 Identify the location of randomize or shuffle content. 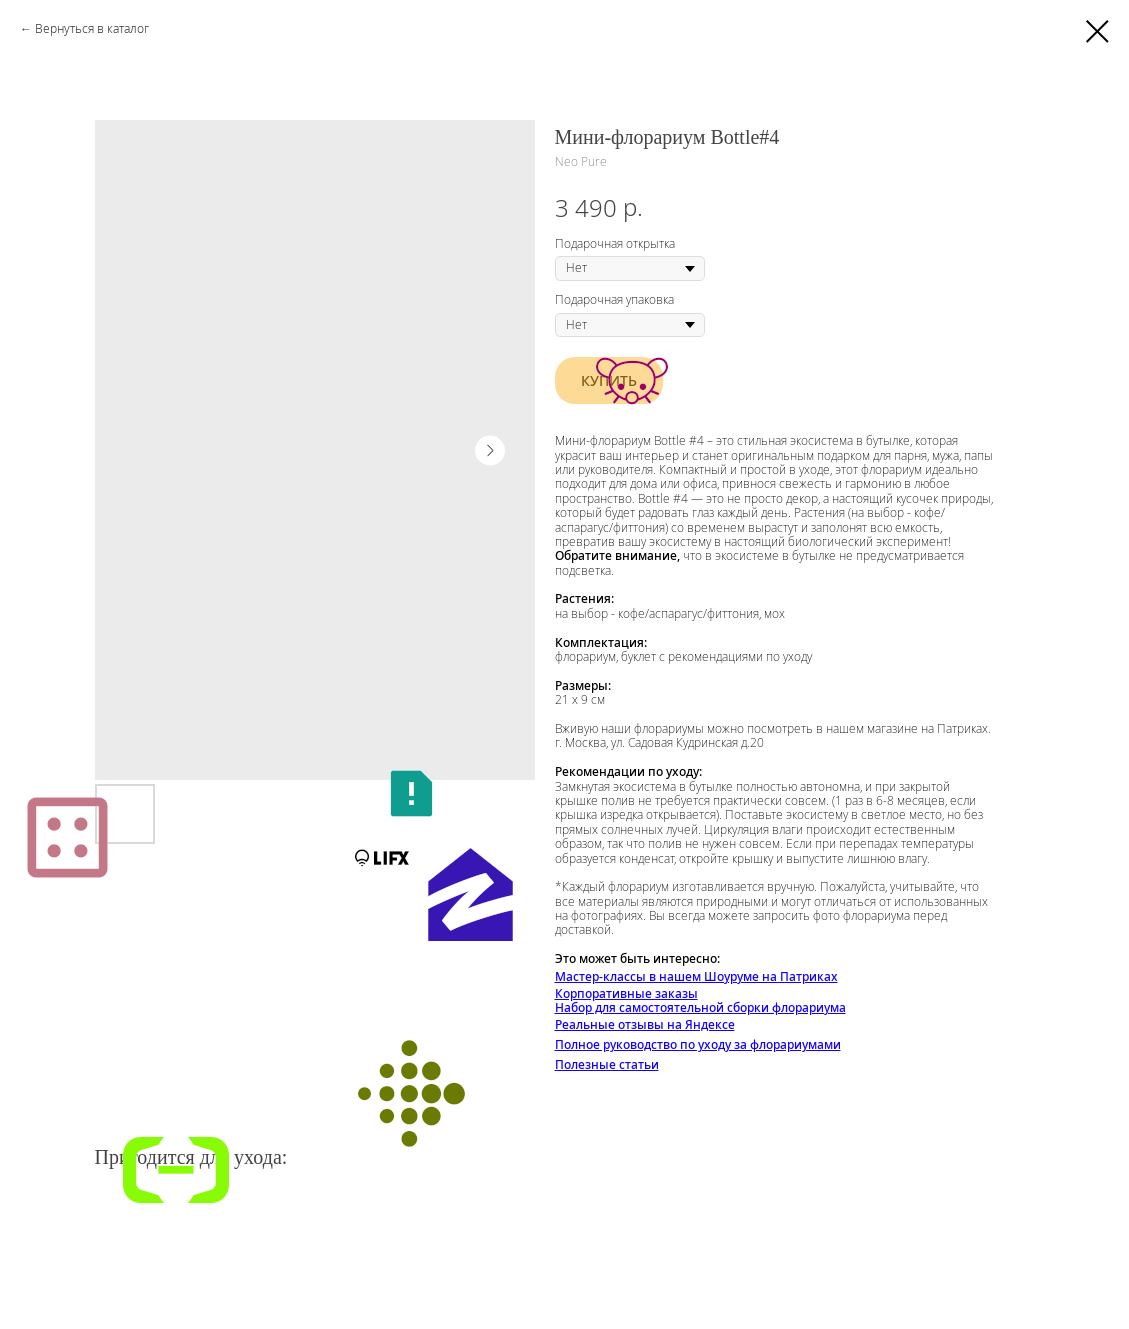
(67, 837).